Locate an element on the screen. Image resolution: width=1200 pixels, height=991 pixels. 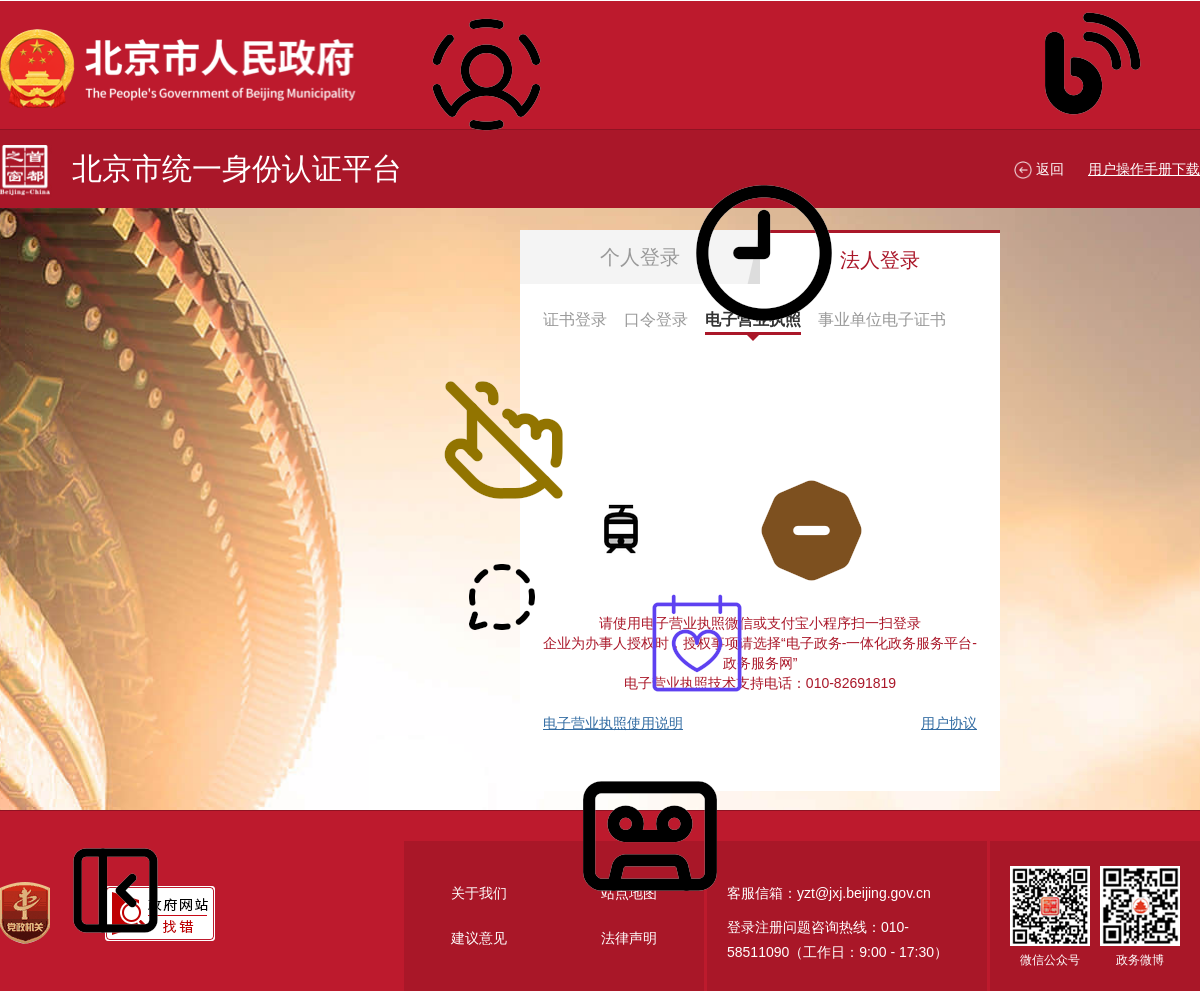
view tram or light rail transit options is located at coordinates (621, 529).